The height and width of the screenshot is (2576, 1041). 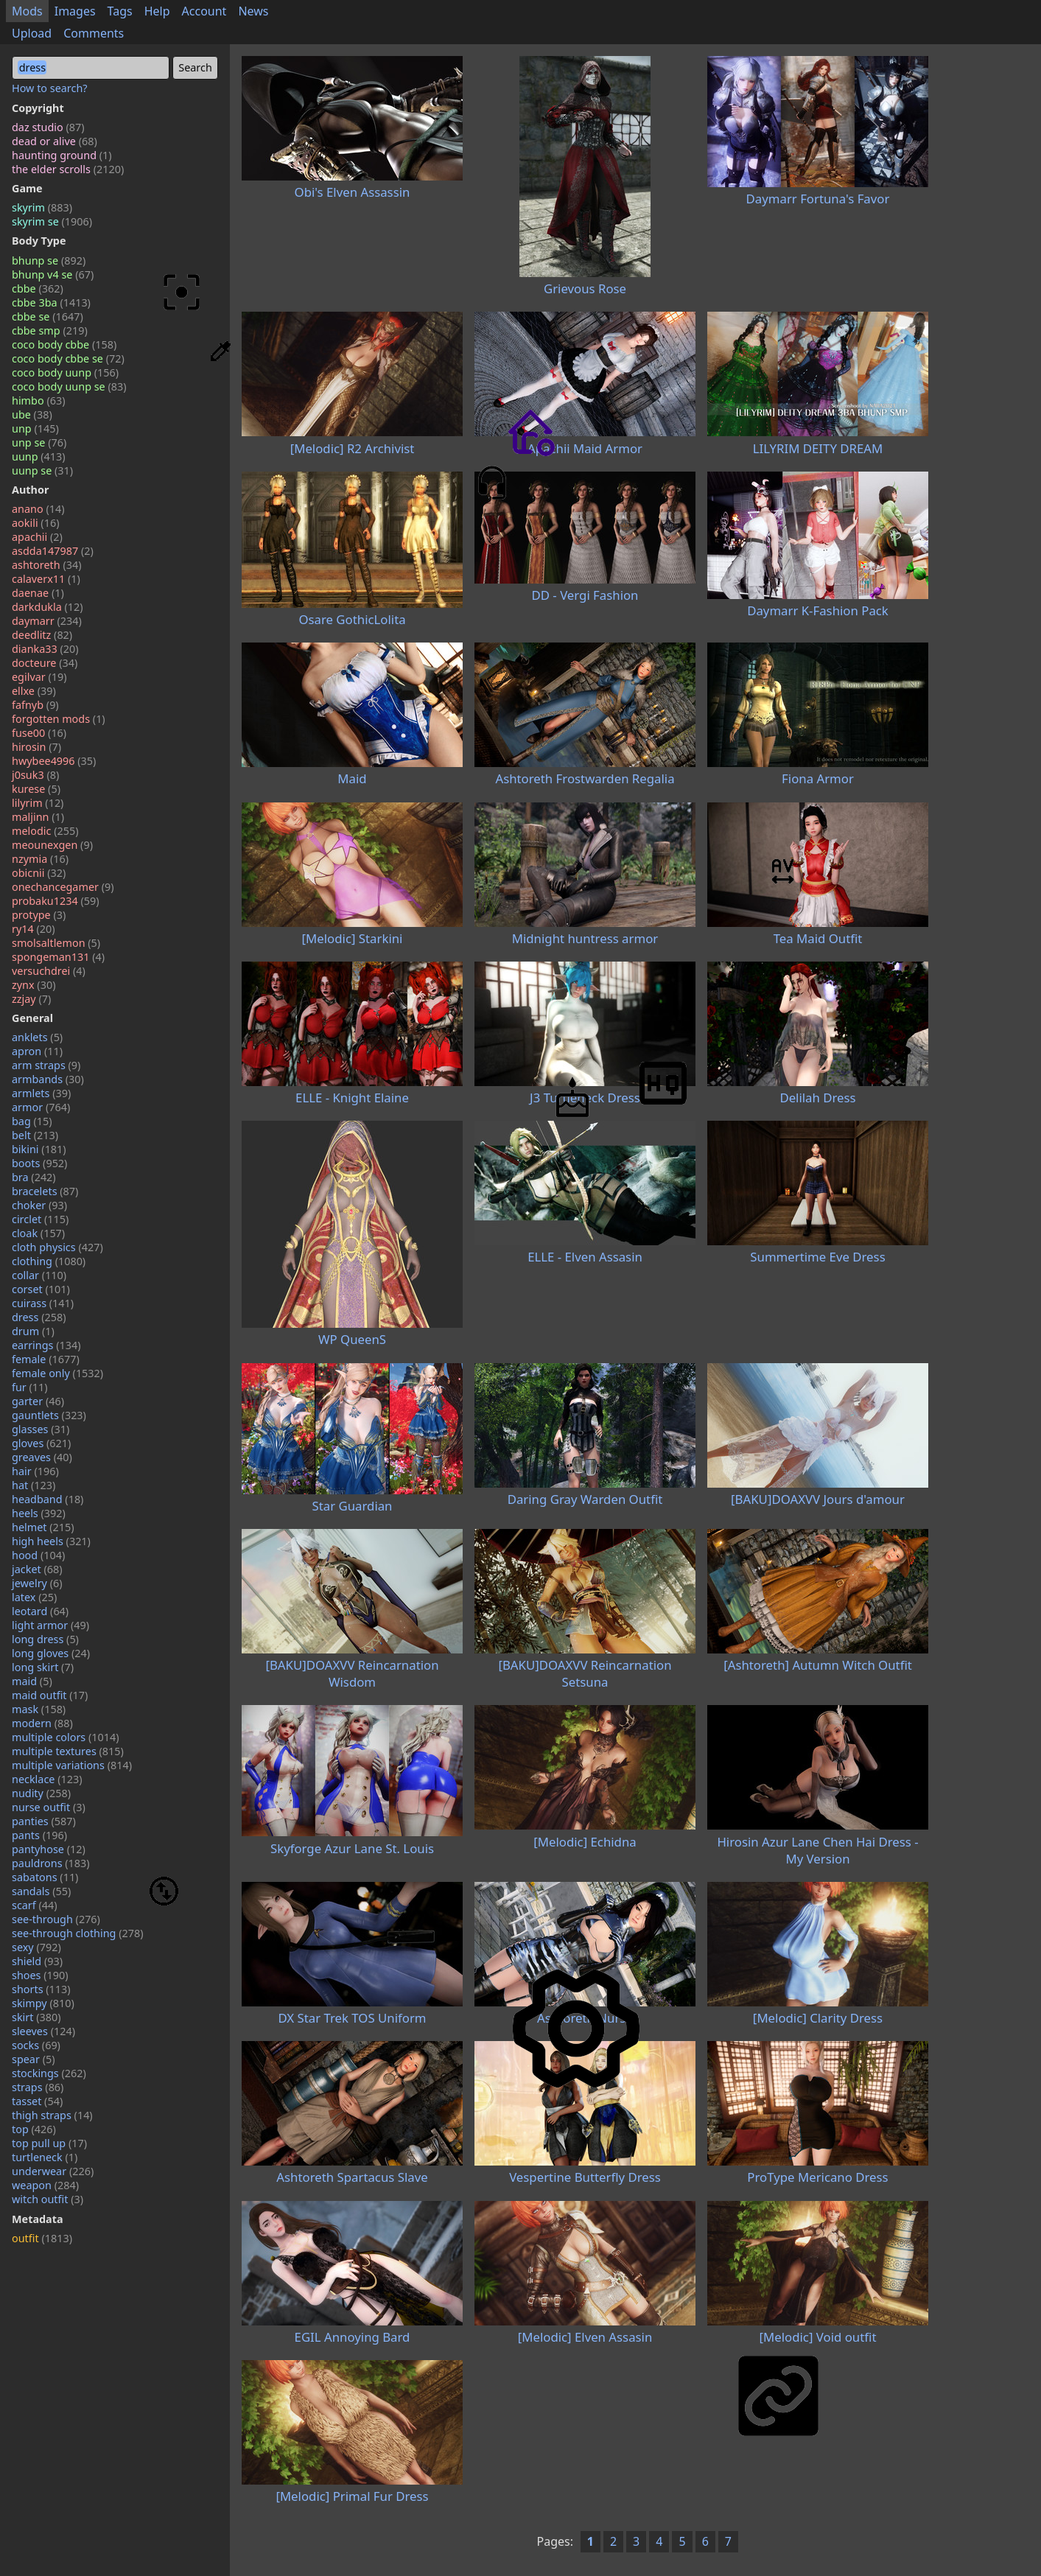 What do you see at coordinates (530, 432) in the screenshot?
I see `home location with active status indicator` at bounding box center [530, 432].